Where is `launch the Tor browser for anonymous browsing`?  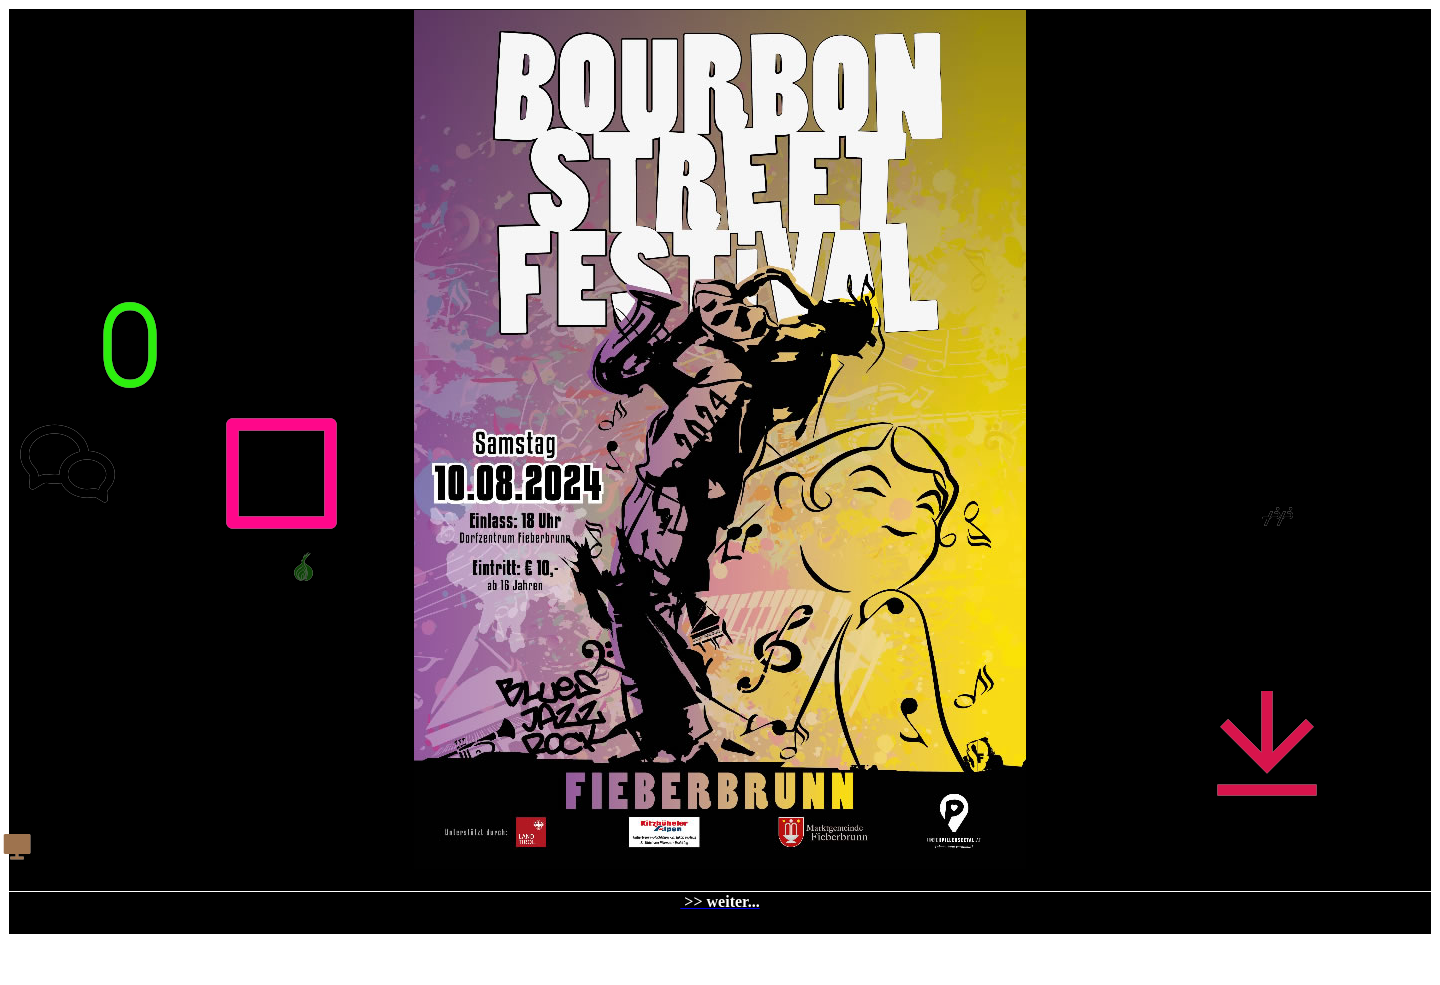
launch the Tor browser for anonymous browsing is located at coordinates (303, 566).